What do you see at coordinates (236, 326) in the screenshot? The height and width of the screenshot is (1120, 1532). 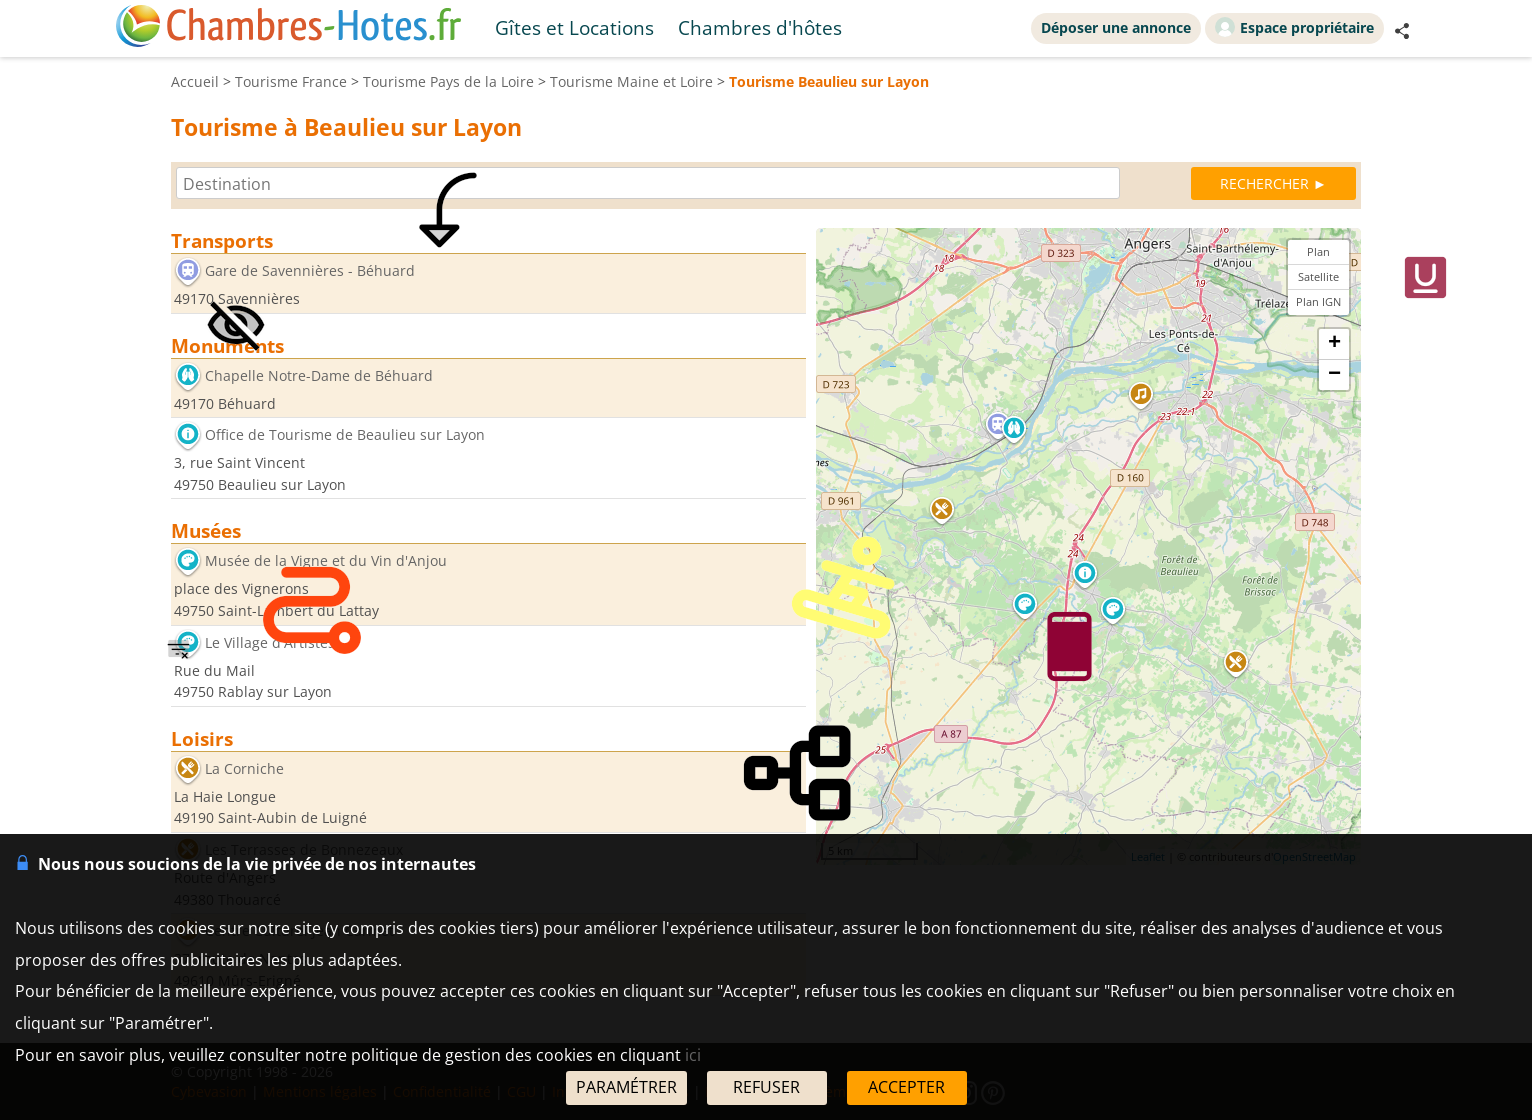 I see `hide password or sensitive content` at bounding box center [236, 326].